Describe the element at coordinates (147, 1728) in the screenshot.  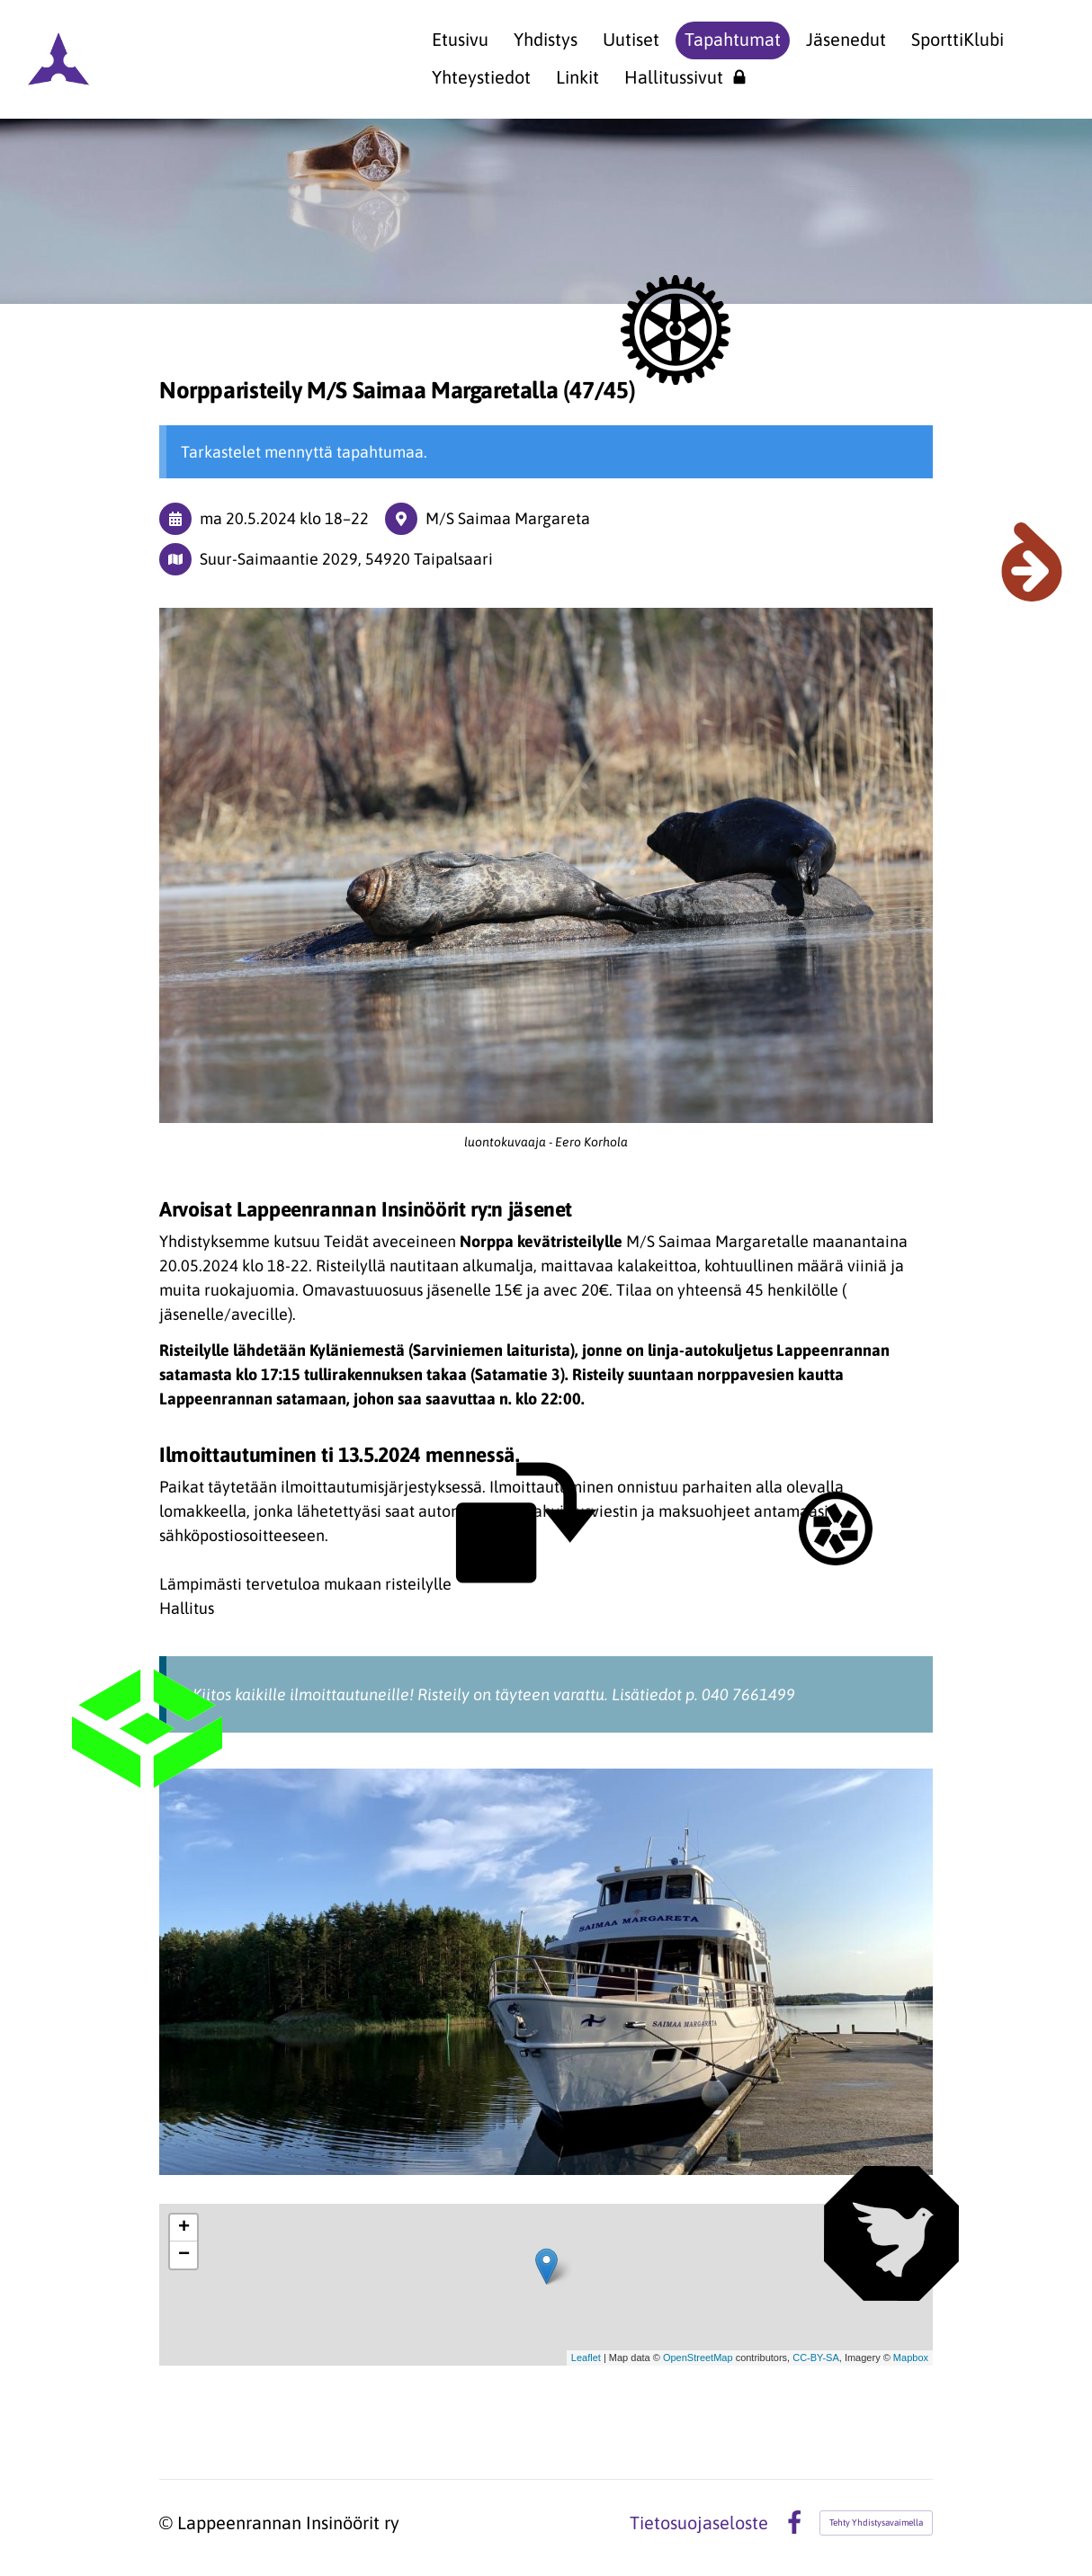
I see `open TrueNAS storage management dashboard` at that location.